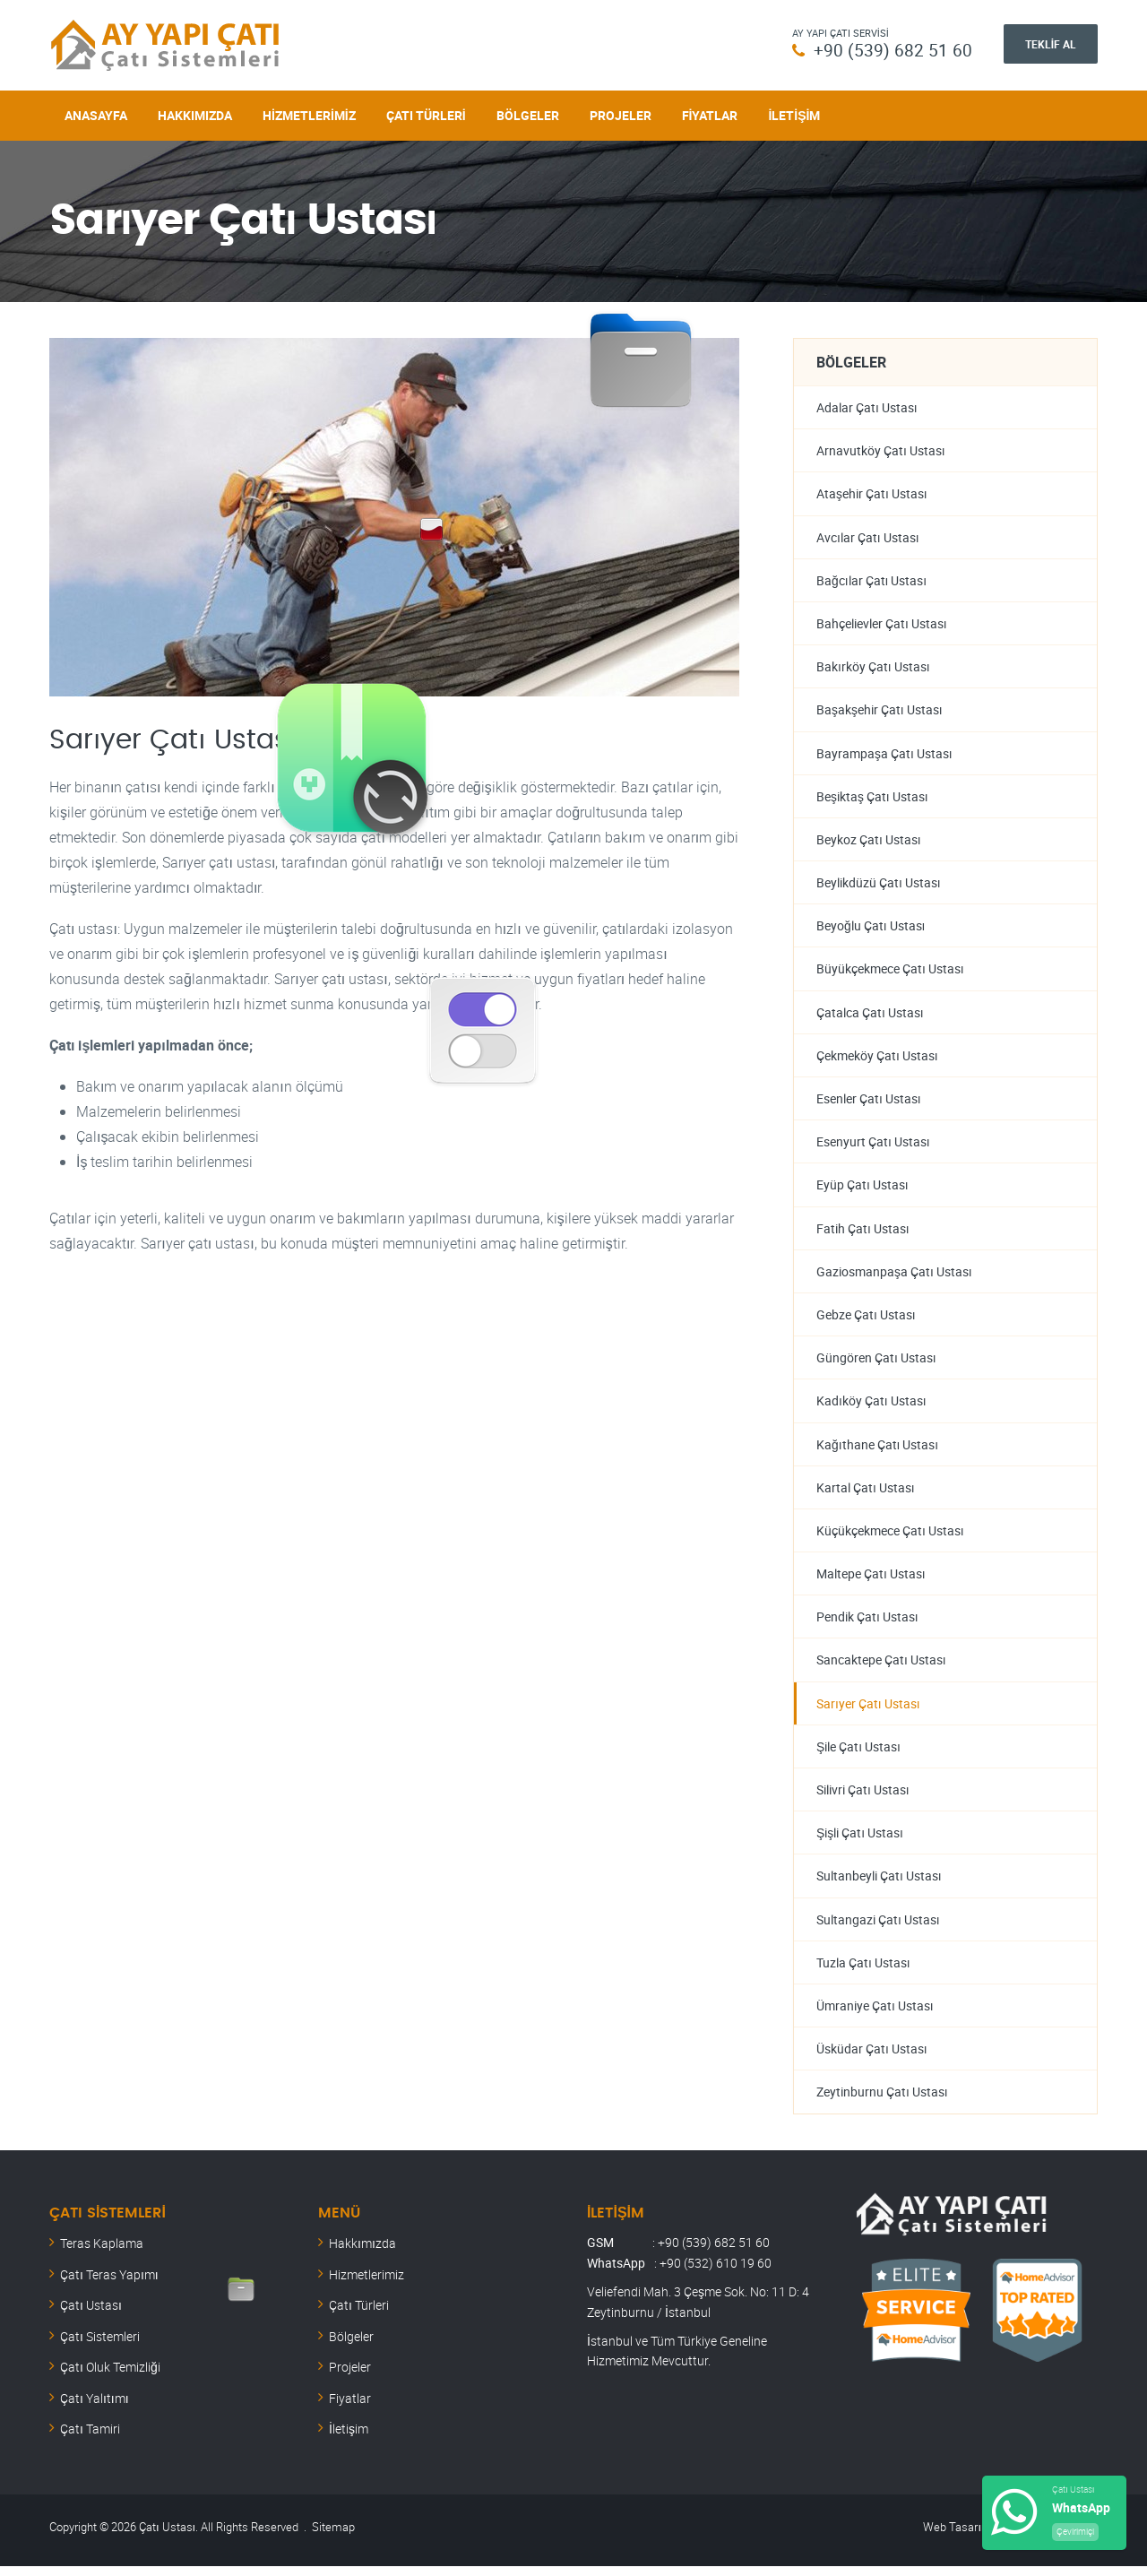  I want to click on open the file manager application, so click(241, 2289).